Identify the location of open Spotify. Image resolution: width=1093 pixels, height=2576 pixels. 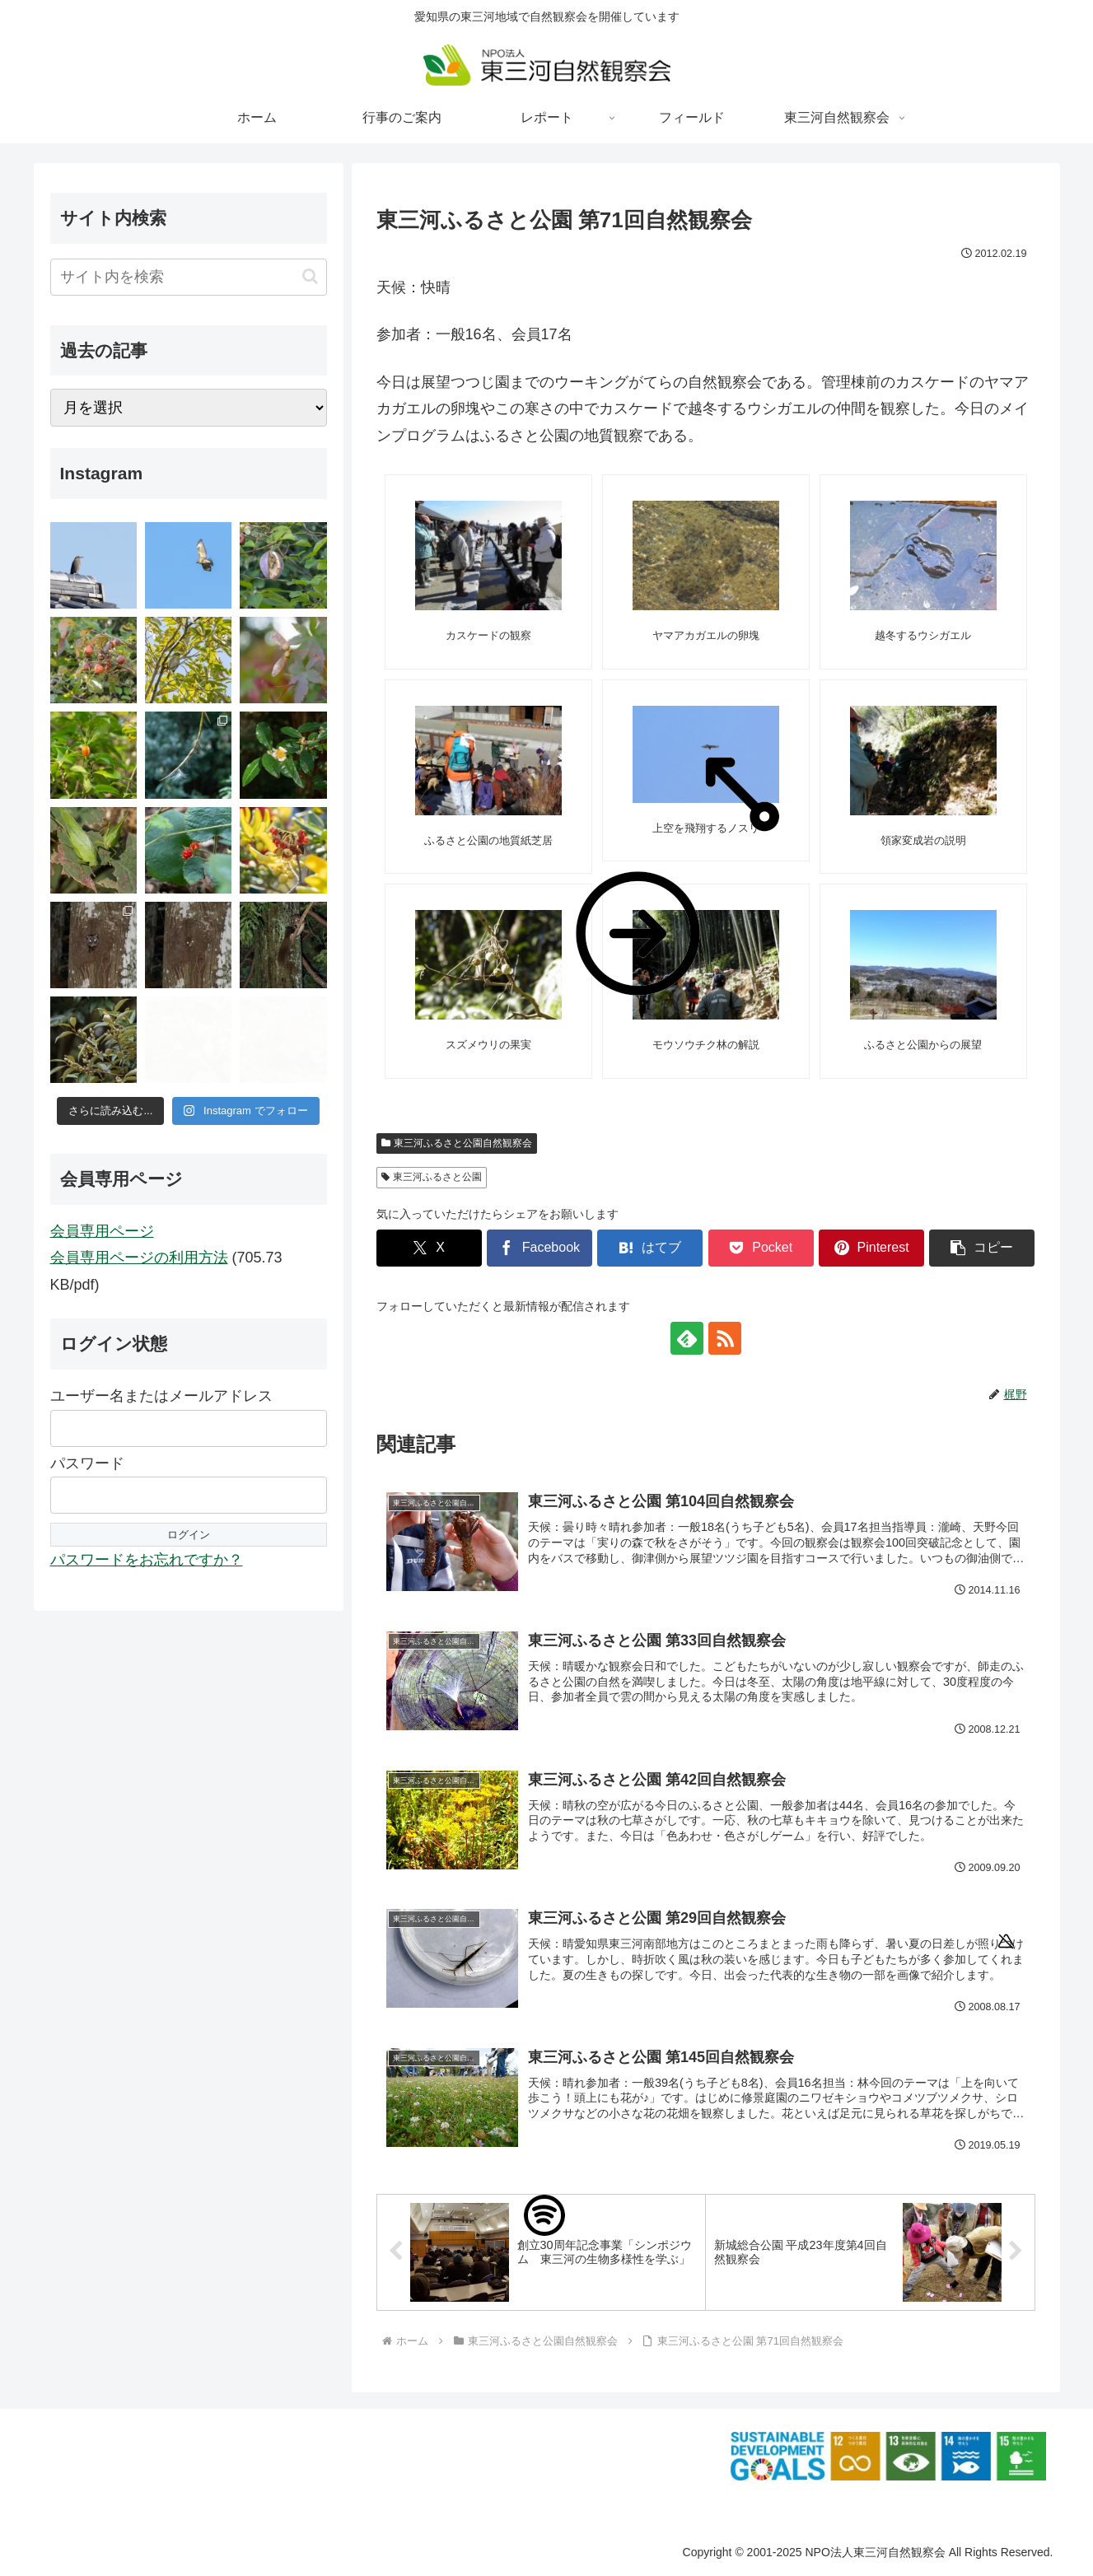
(544, 2215).